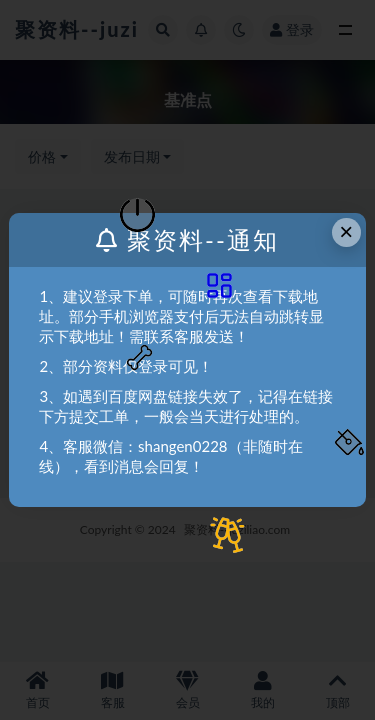  I want to click on celebrate an achievement or milestone, so click(228, 535).